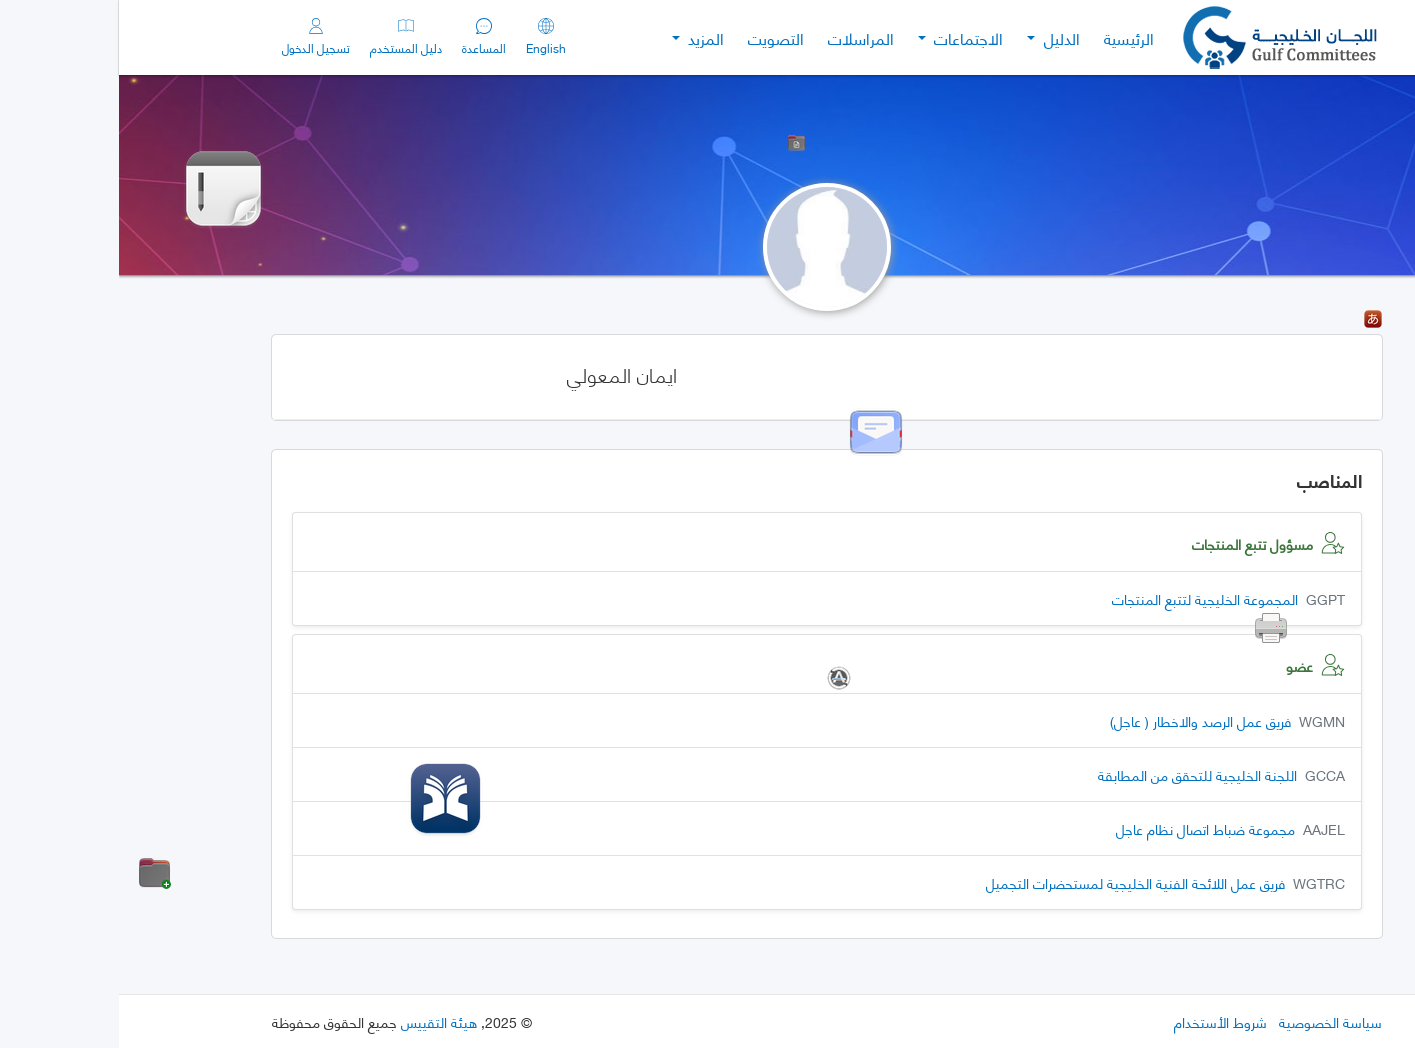 The image size is (1415, 1048). I want to click on open your documents folder, so click(796, 142).